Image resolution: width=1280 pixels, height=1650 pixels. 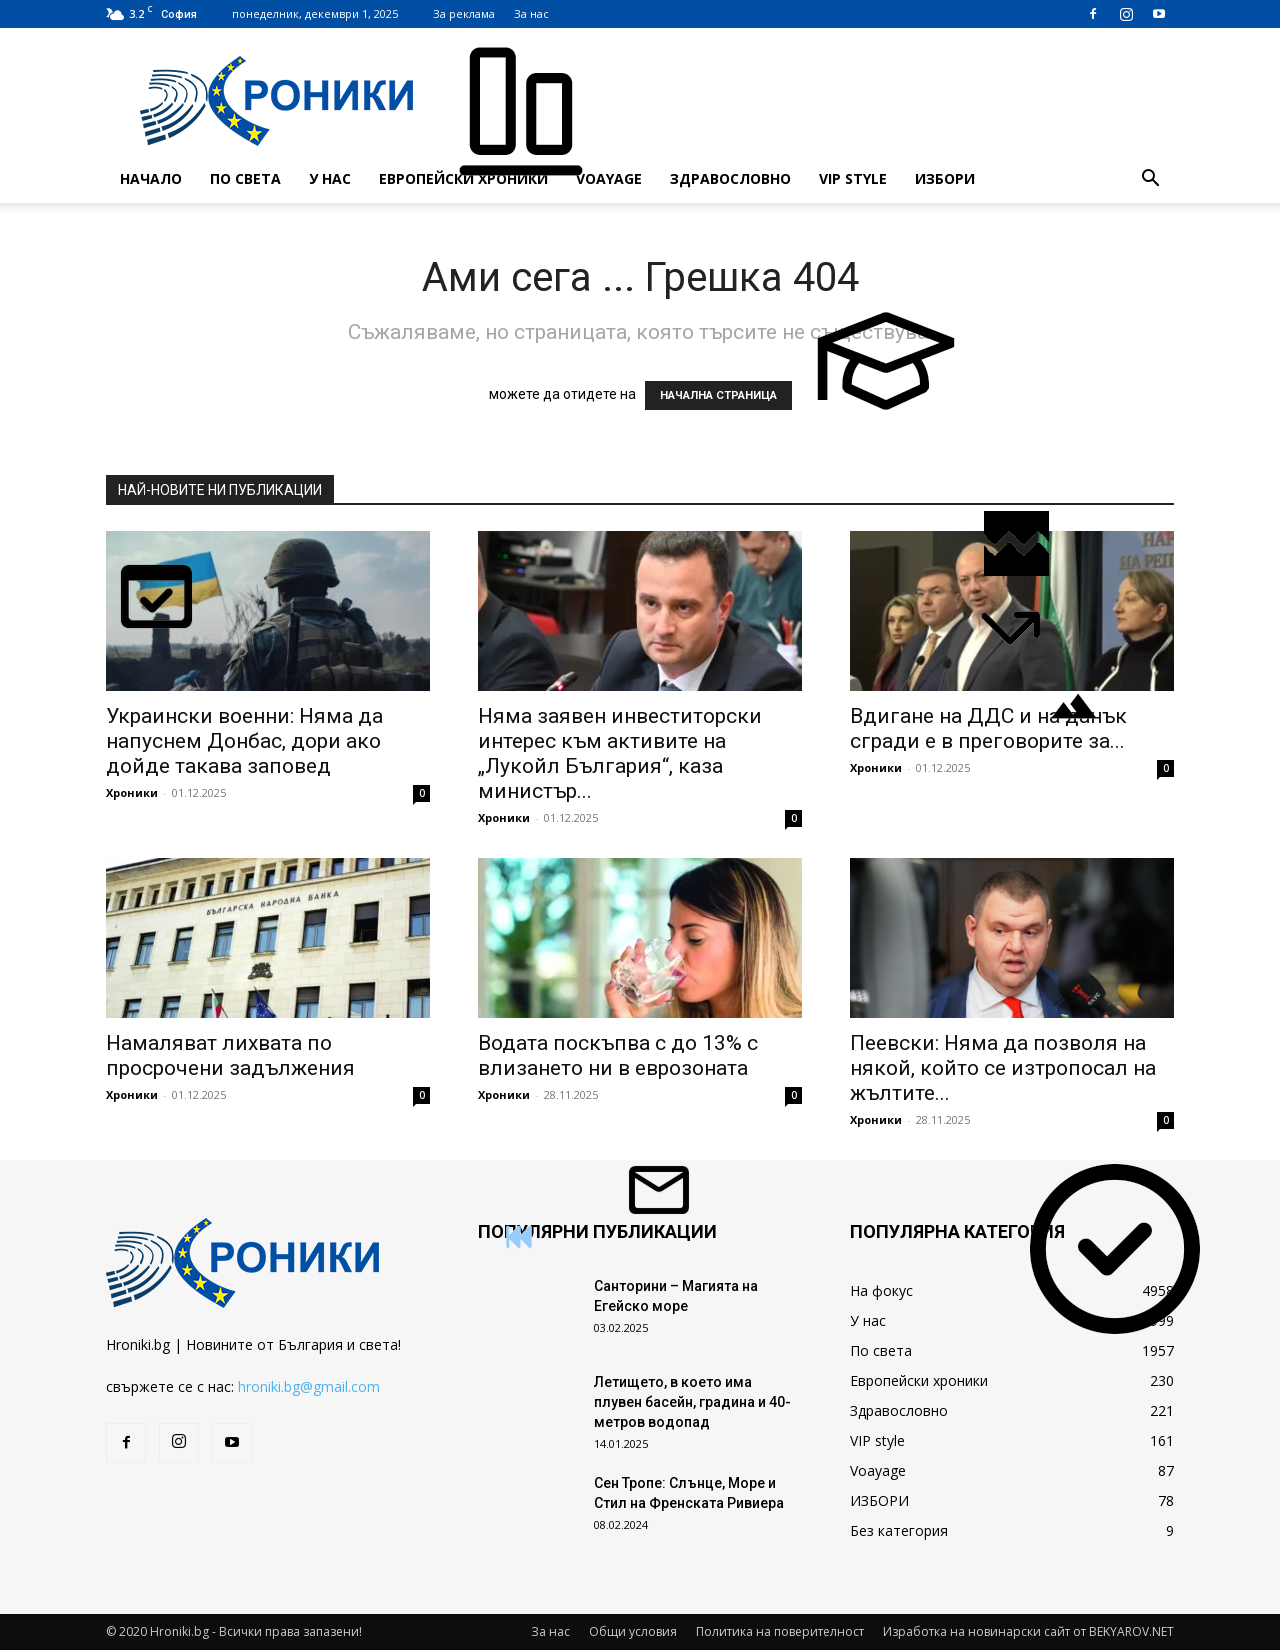 What do you see at coordinates (1115, 1249) in the screenshot?
I see `indicates a closed or resolved issue` at bounding box center [1115, 1249].